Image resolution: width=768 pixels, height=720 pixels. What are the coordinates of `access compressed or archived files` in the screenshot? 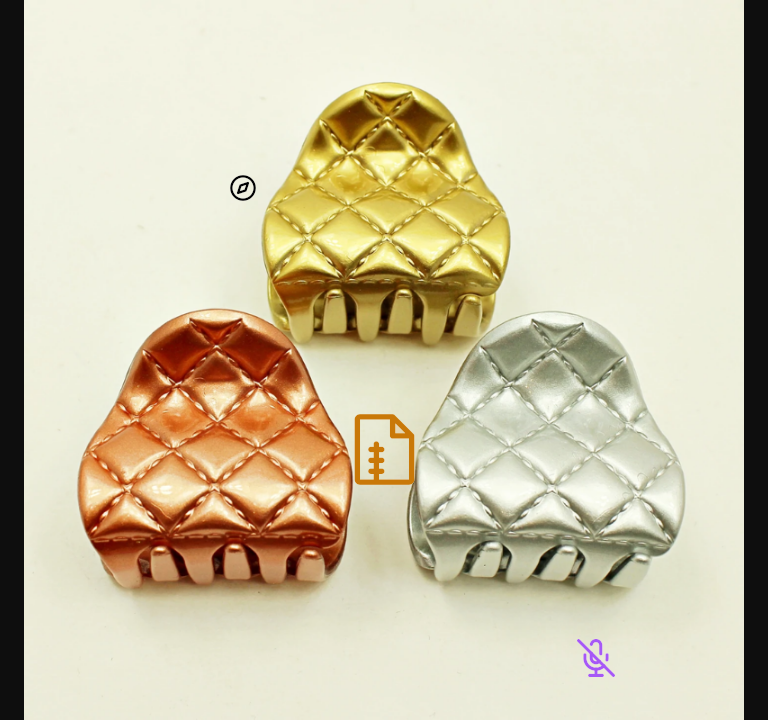 It's located at (384, 449).